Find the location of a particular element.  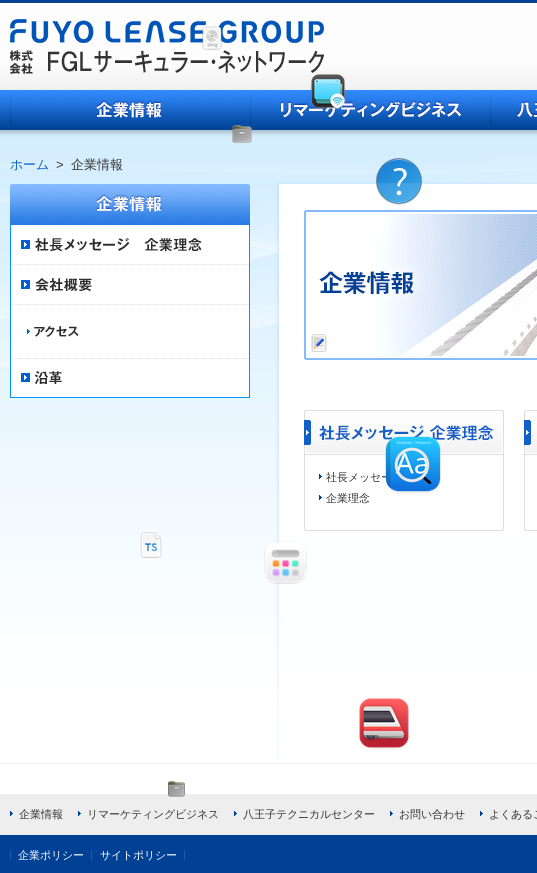

open the file manager application is located at coordinates (242, 134).